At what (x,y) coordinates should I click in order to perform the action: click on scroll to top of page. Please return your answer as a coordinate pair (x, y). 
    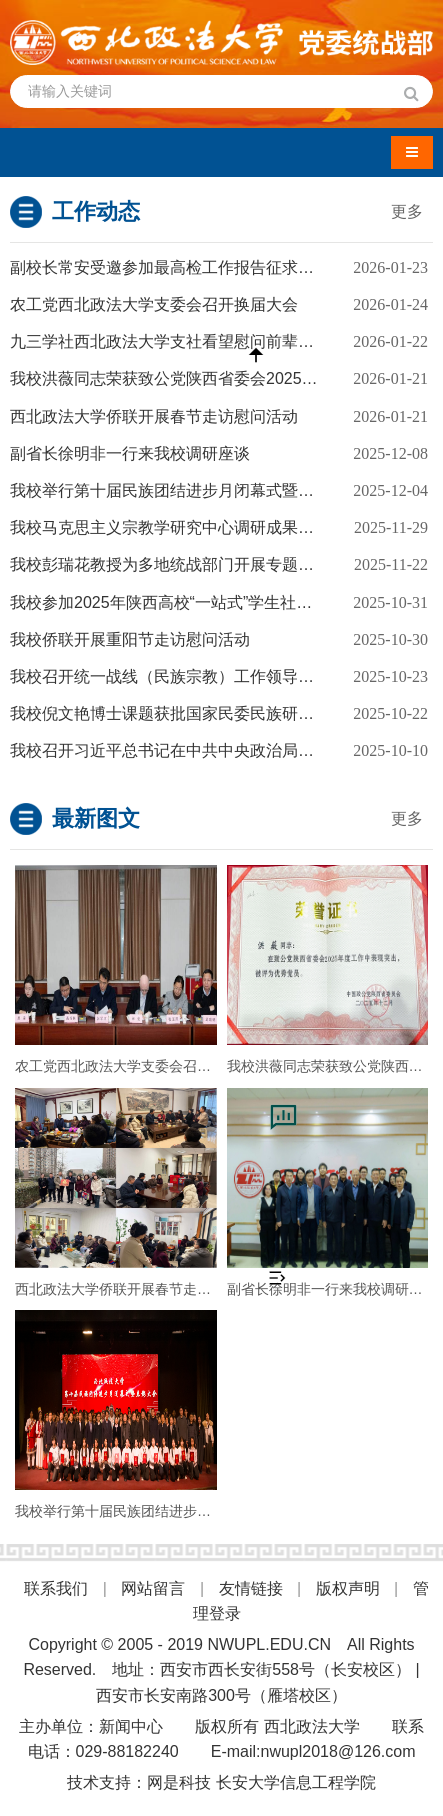
    Looking at the image, I should click on (256, 355).